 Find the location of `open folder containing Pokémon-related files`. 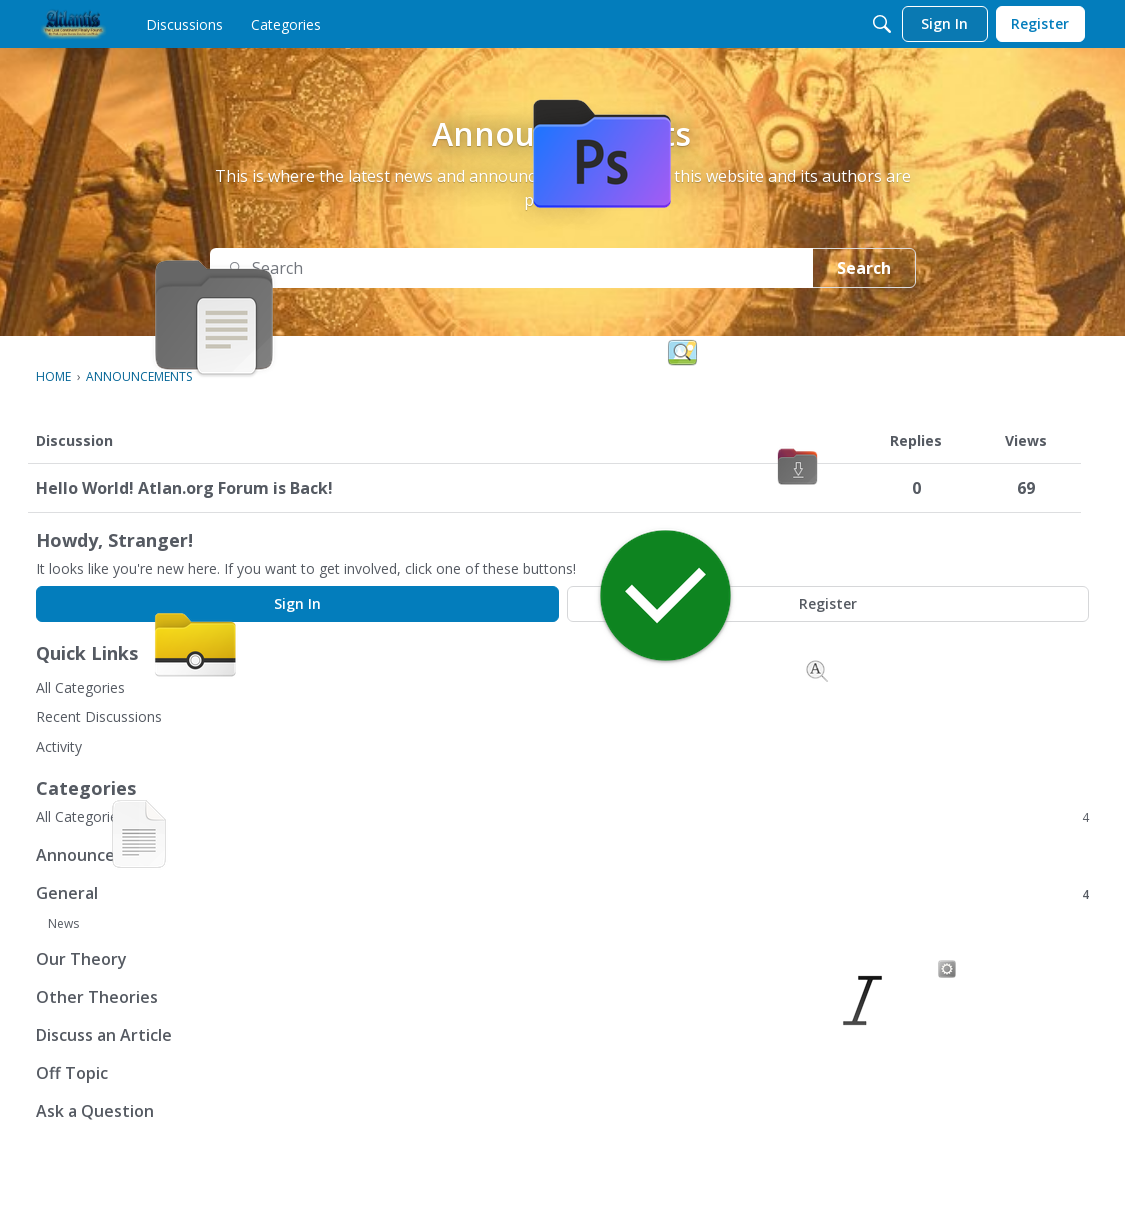

open folder containing Pokémon-related files is located at coordinates (195, 647).